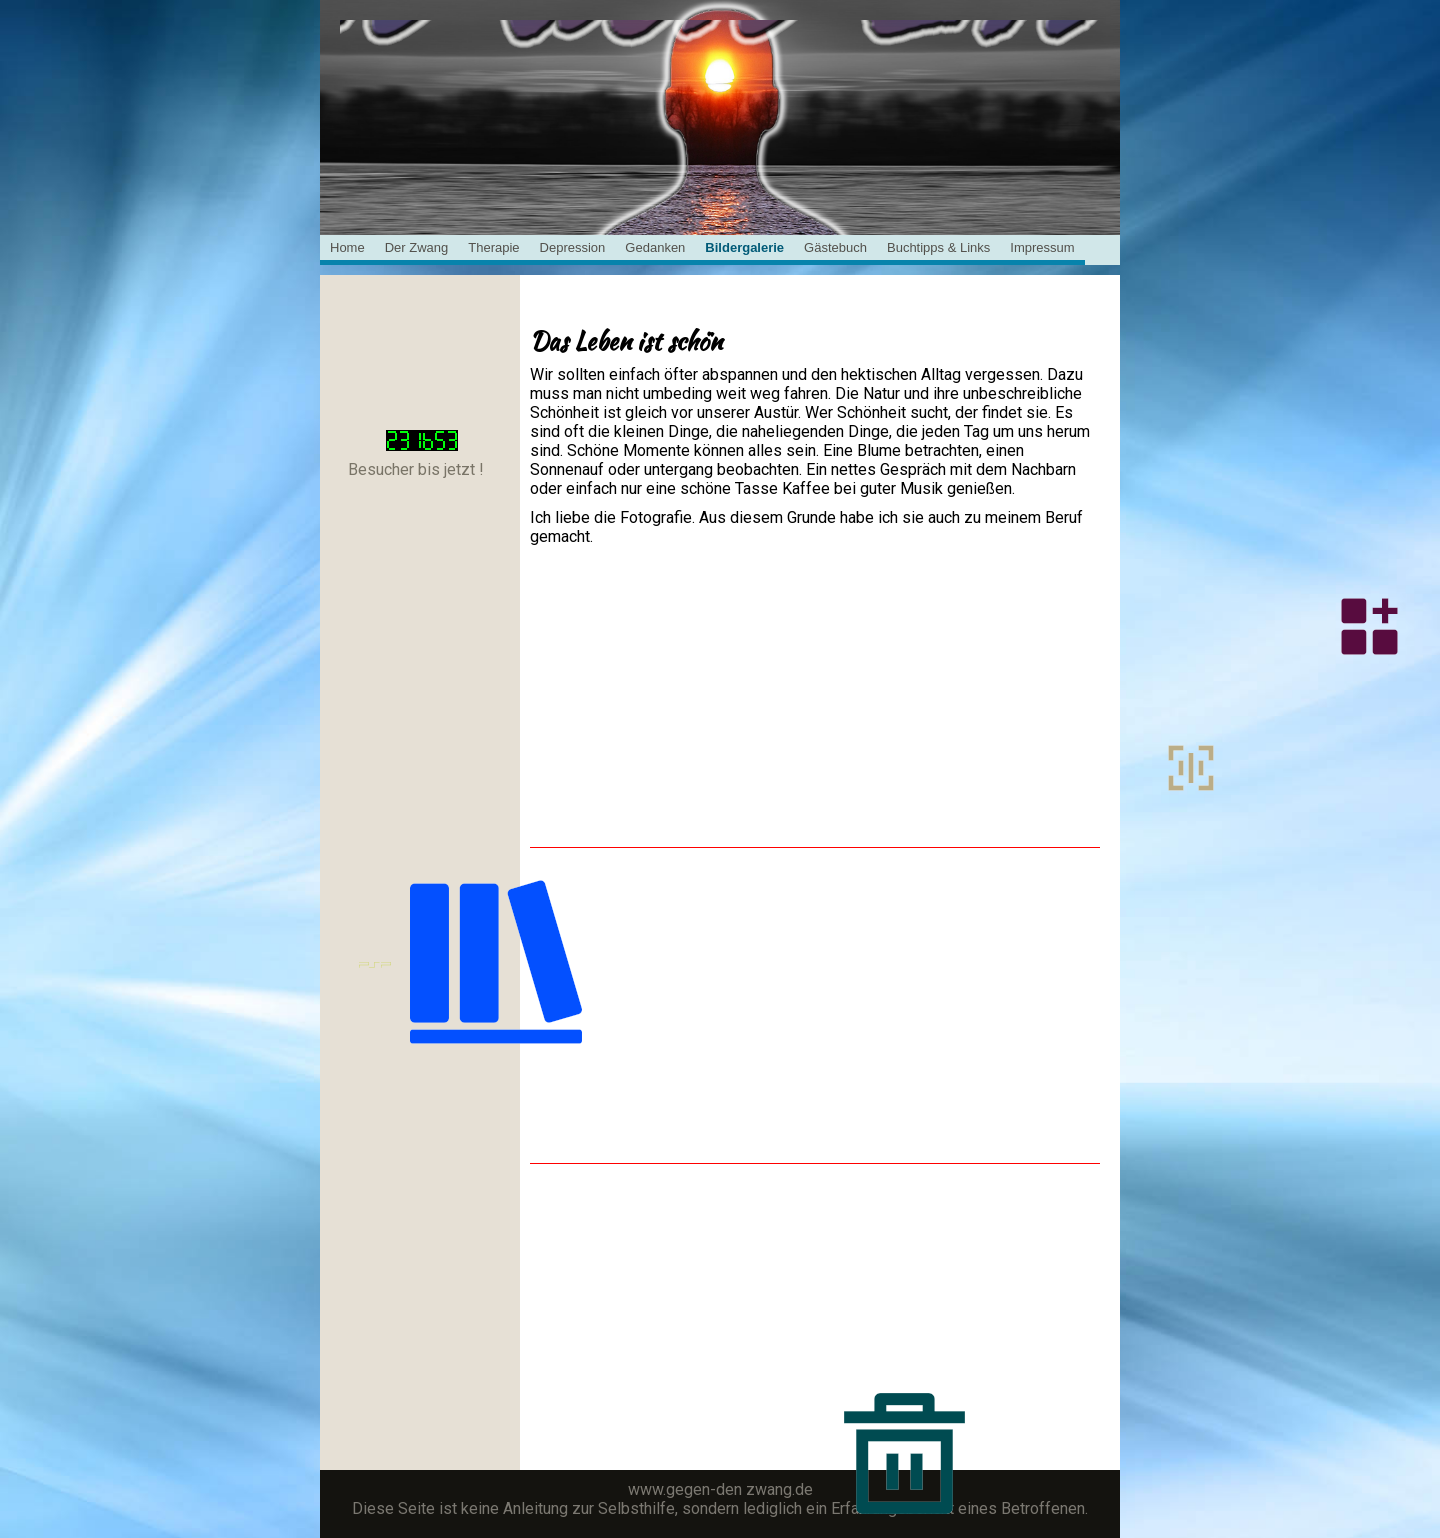  I want to click on open the StoryGraph app, so click(496, 962).